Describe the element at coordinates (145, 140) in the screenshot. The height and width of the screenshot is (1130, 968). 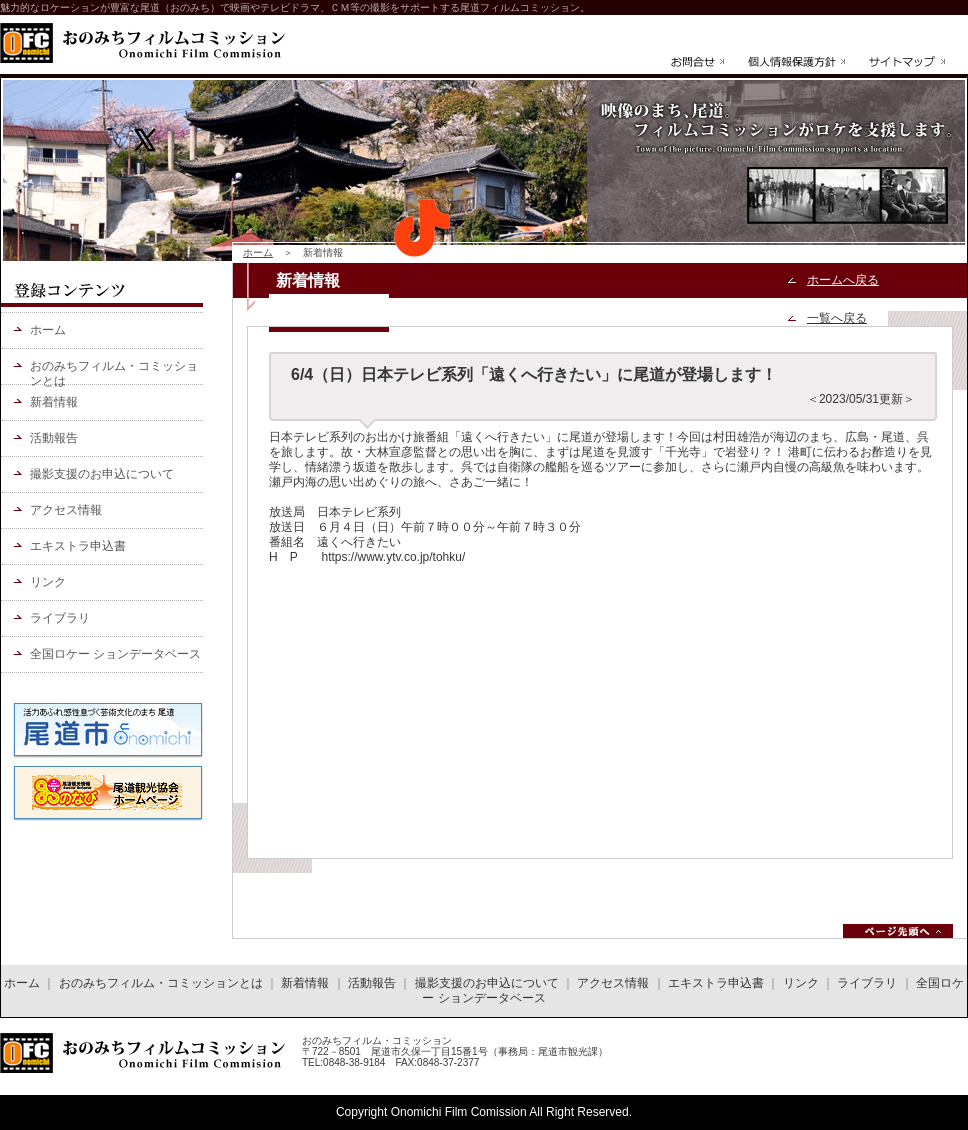
I see `share to X (formerly Twitter)` at that location.